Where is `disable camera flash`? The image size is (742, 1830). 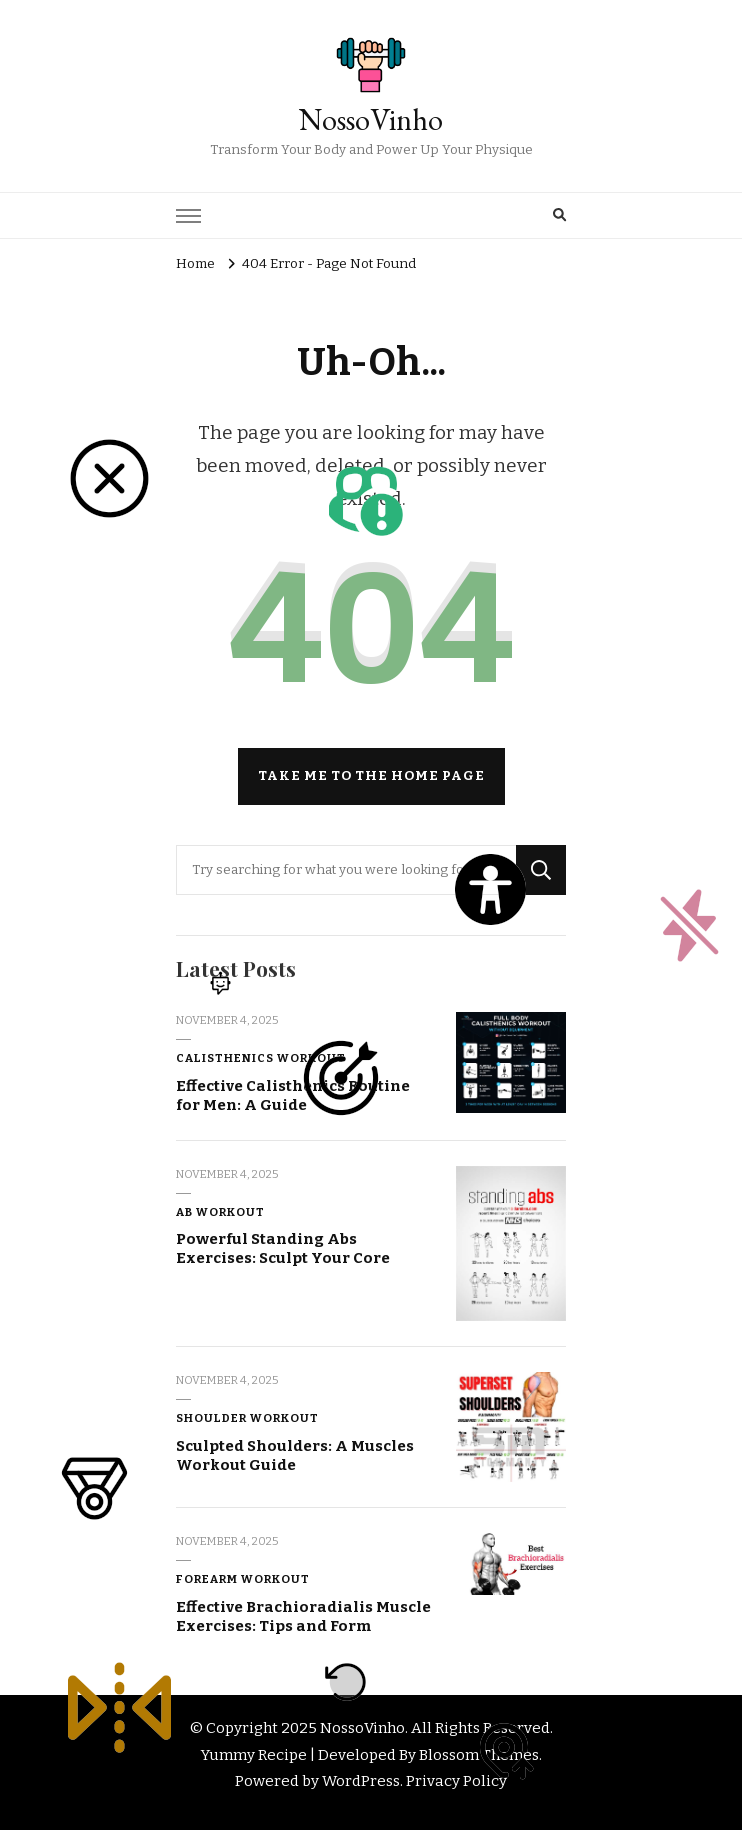
disable camera flash is located at coordinates (689, 925).